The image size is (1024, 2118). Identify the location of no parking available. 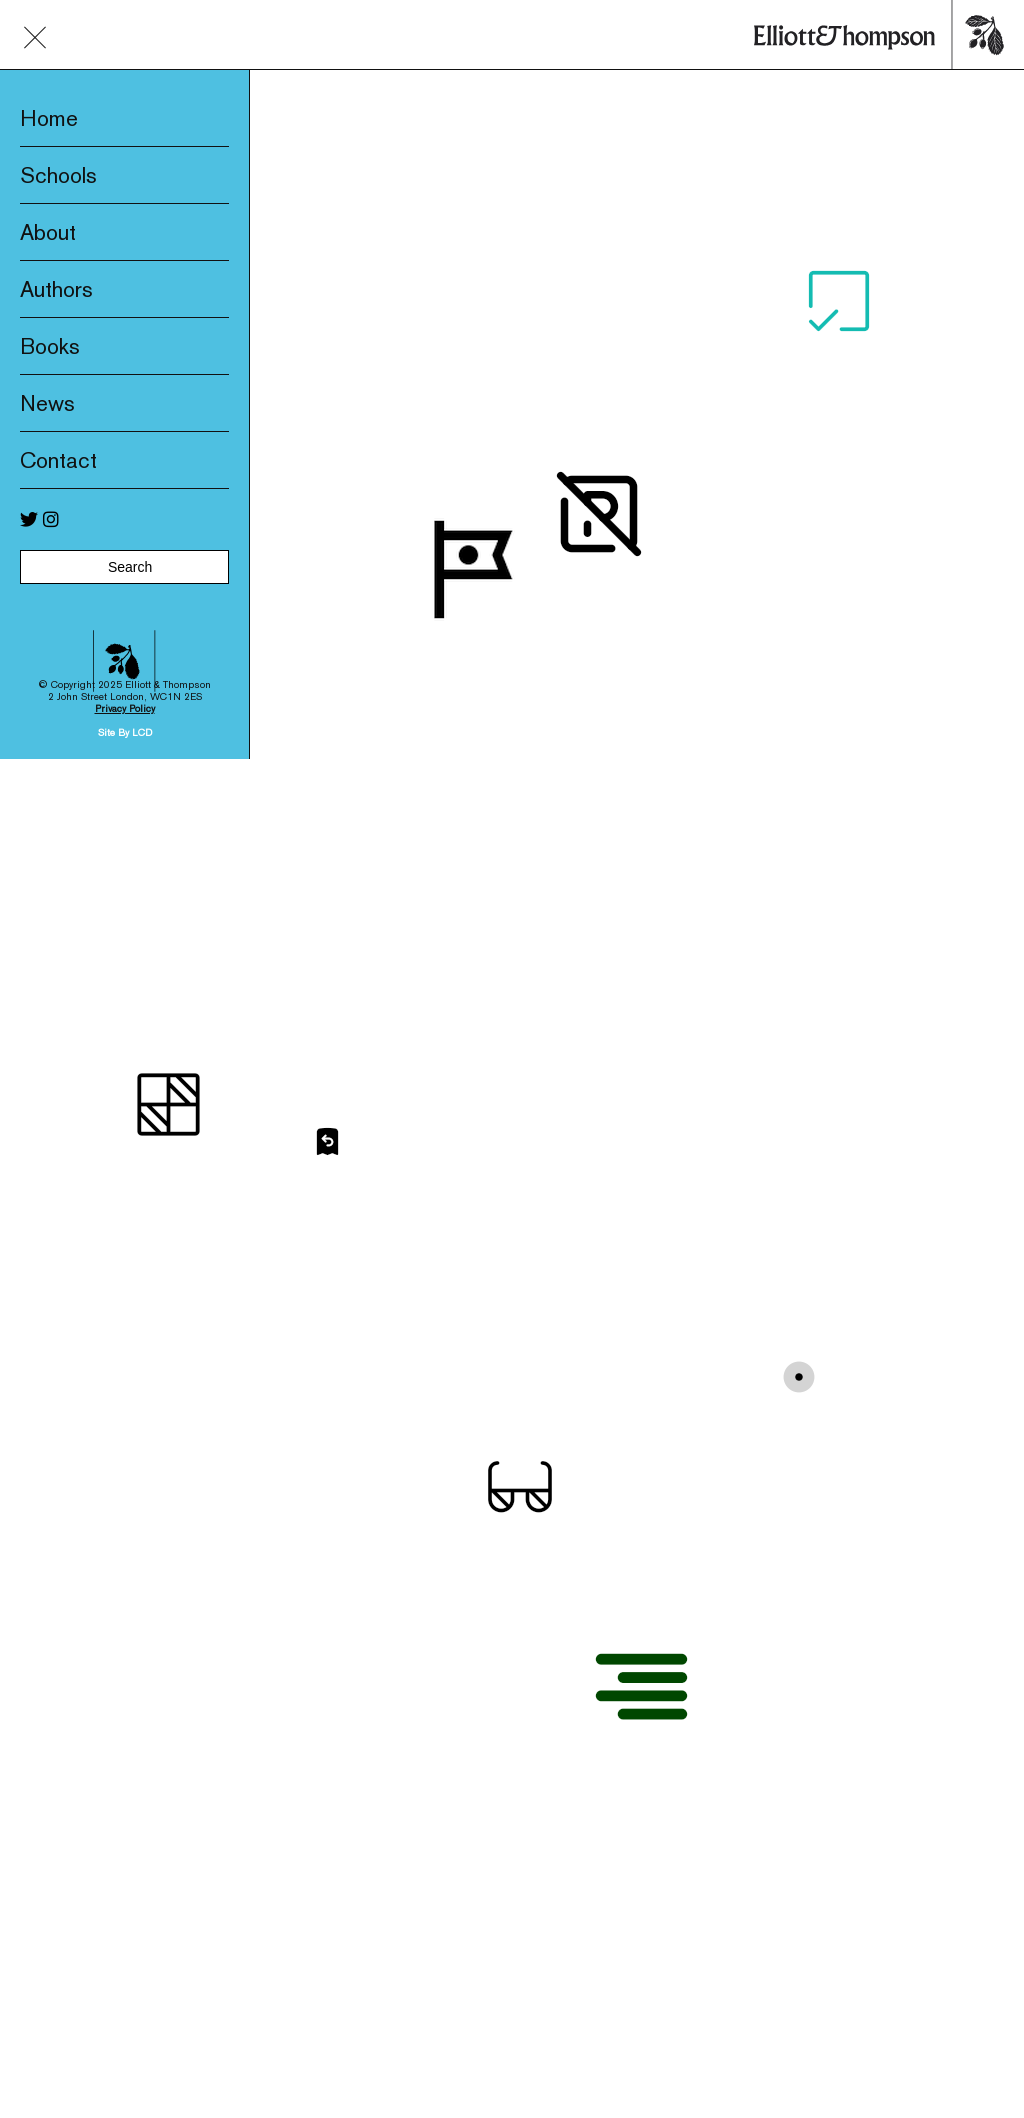
(599, 514).